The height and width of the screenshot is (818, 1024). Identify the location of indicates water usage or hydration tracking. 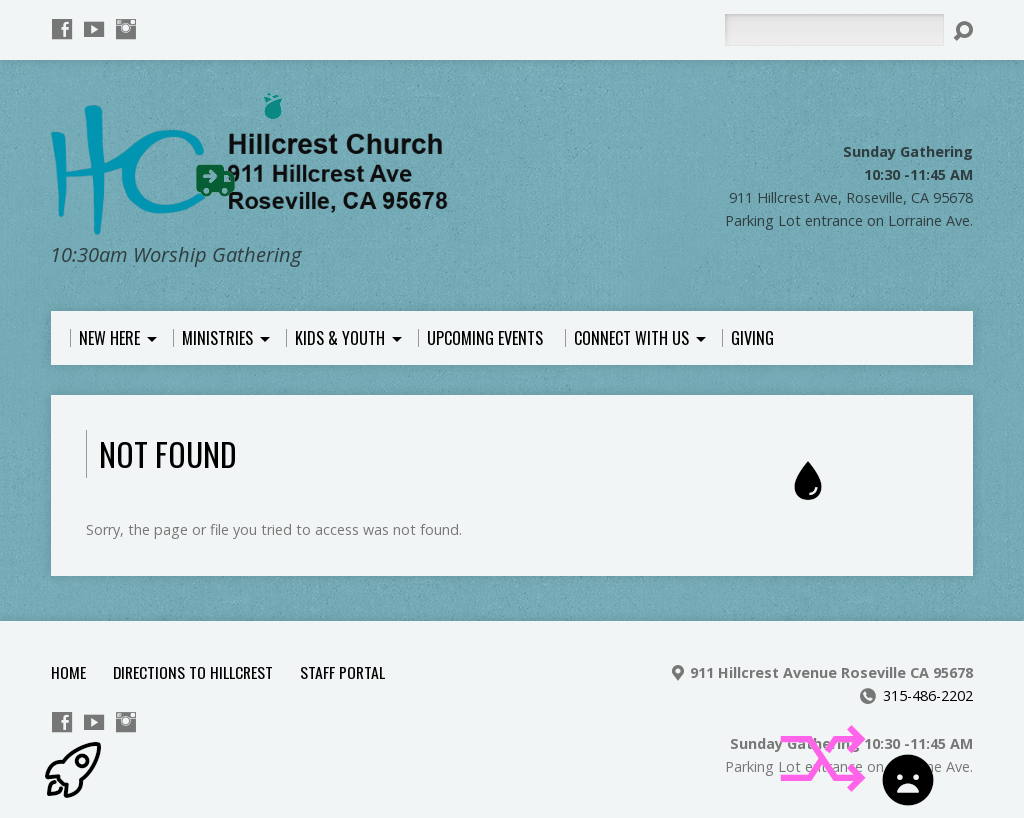
(808, 481).